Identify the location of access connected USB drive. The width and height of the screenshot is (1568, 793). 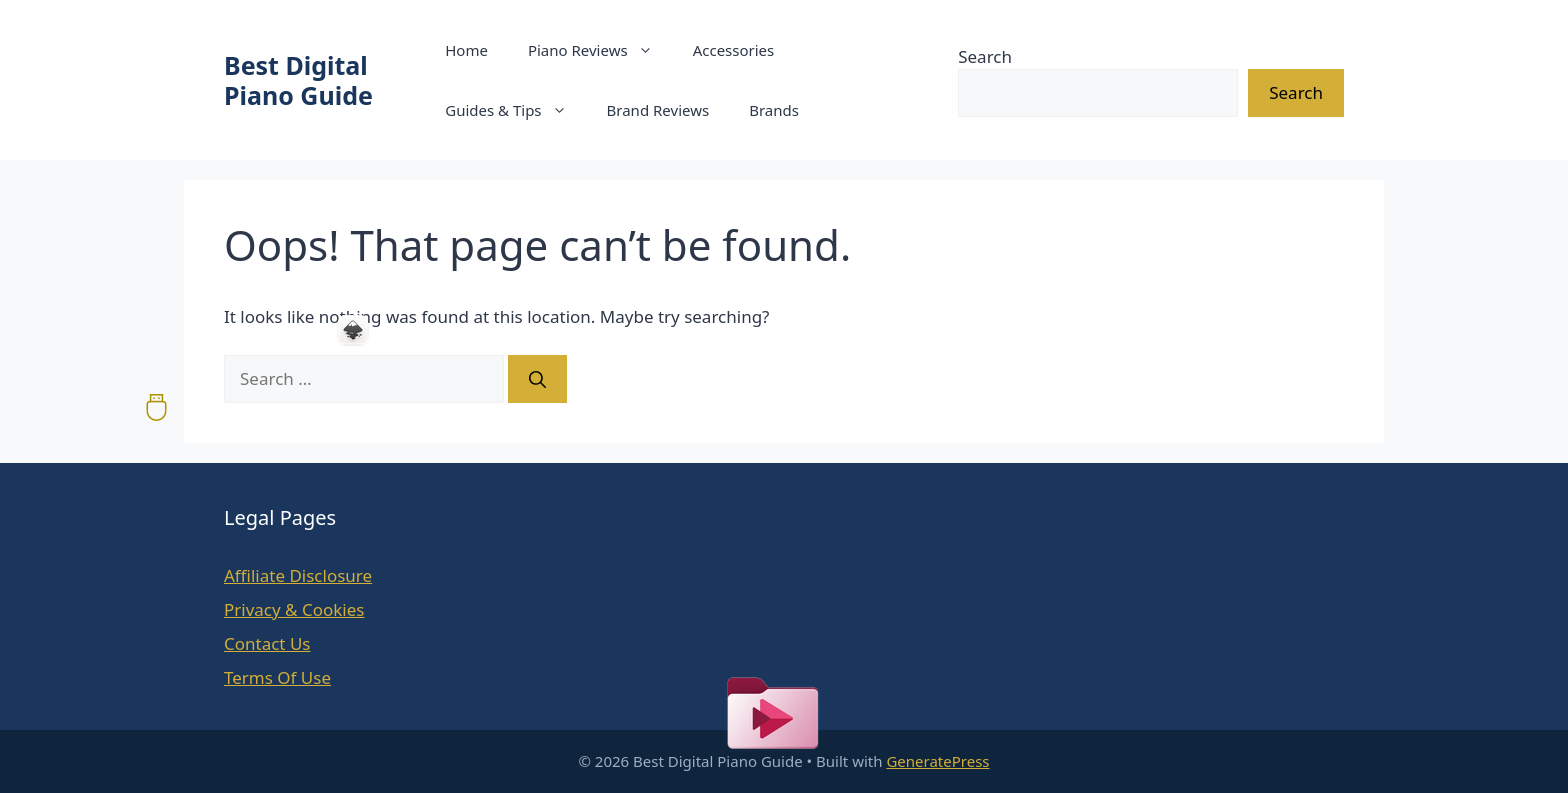
(156, 407).